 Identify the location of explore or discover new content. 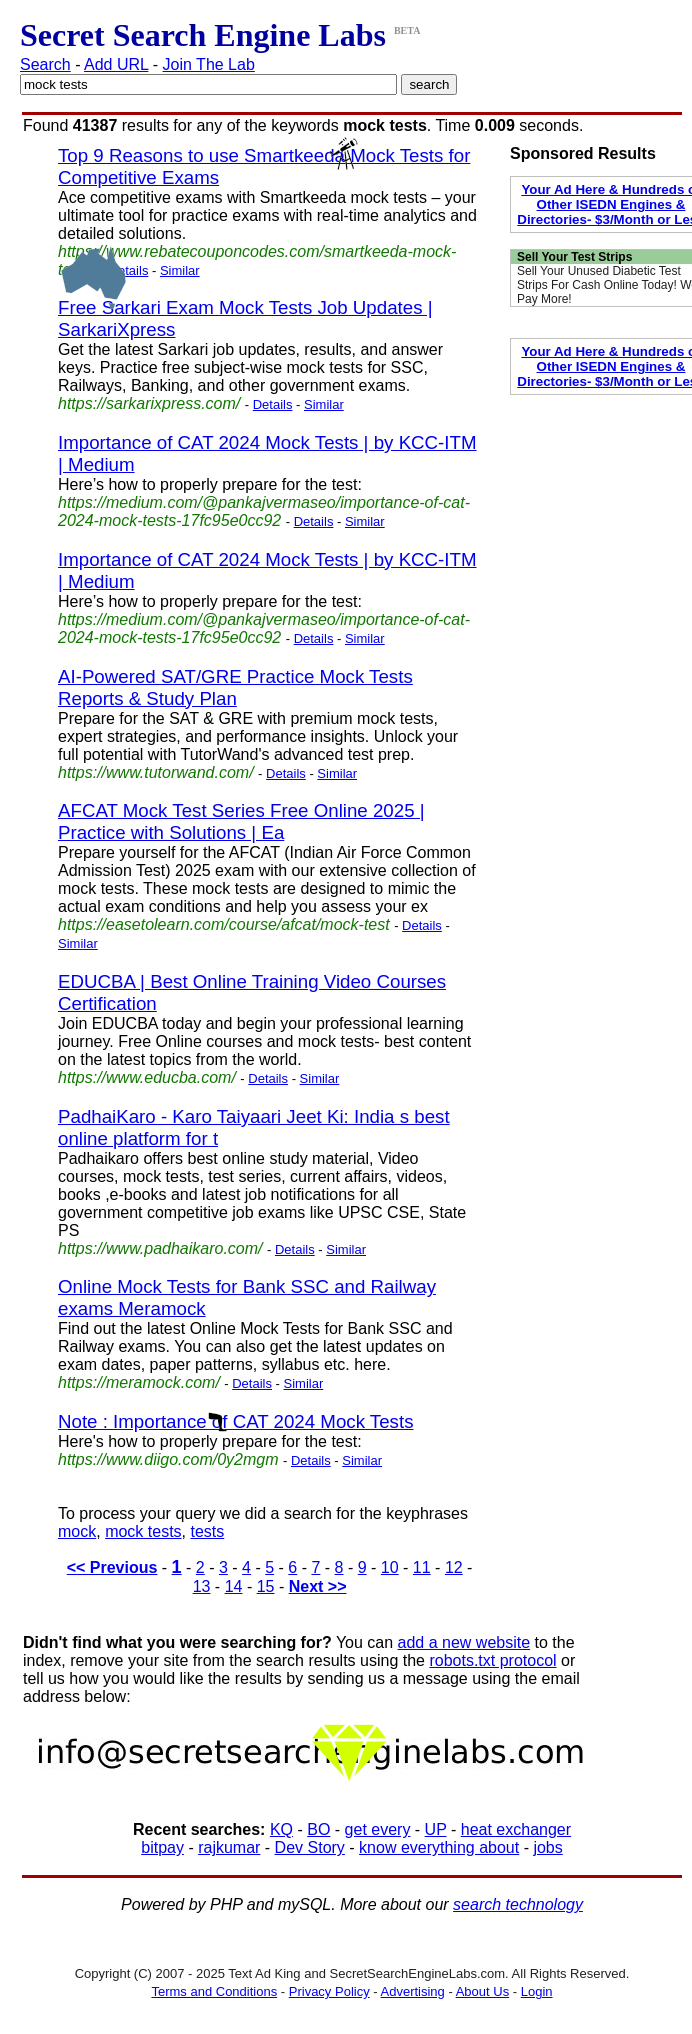
(343, 153).